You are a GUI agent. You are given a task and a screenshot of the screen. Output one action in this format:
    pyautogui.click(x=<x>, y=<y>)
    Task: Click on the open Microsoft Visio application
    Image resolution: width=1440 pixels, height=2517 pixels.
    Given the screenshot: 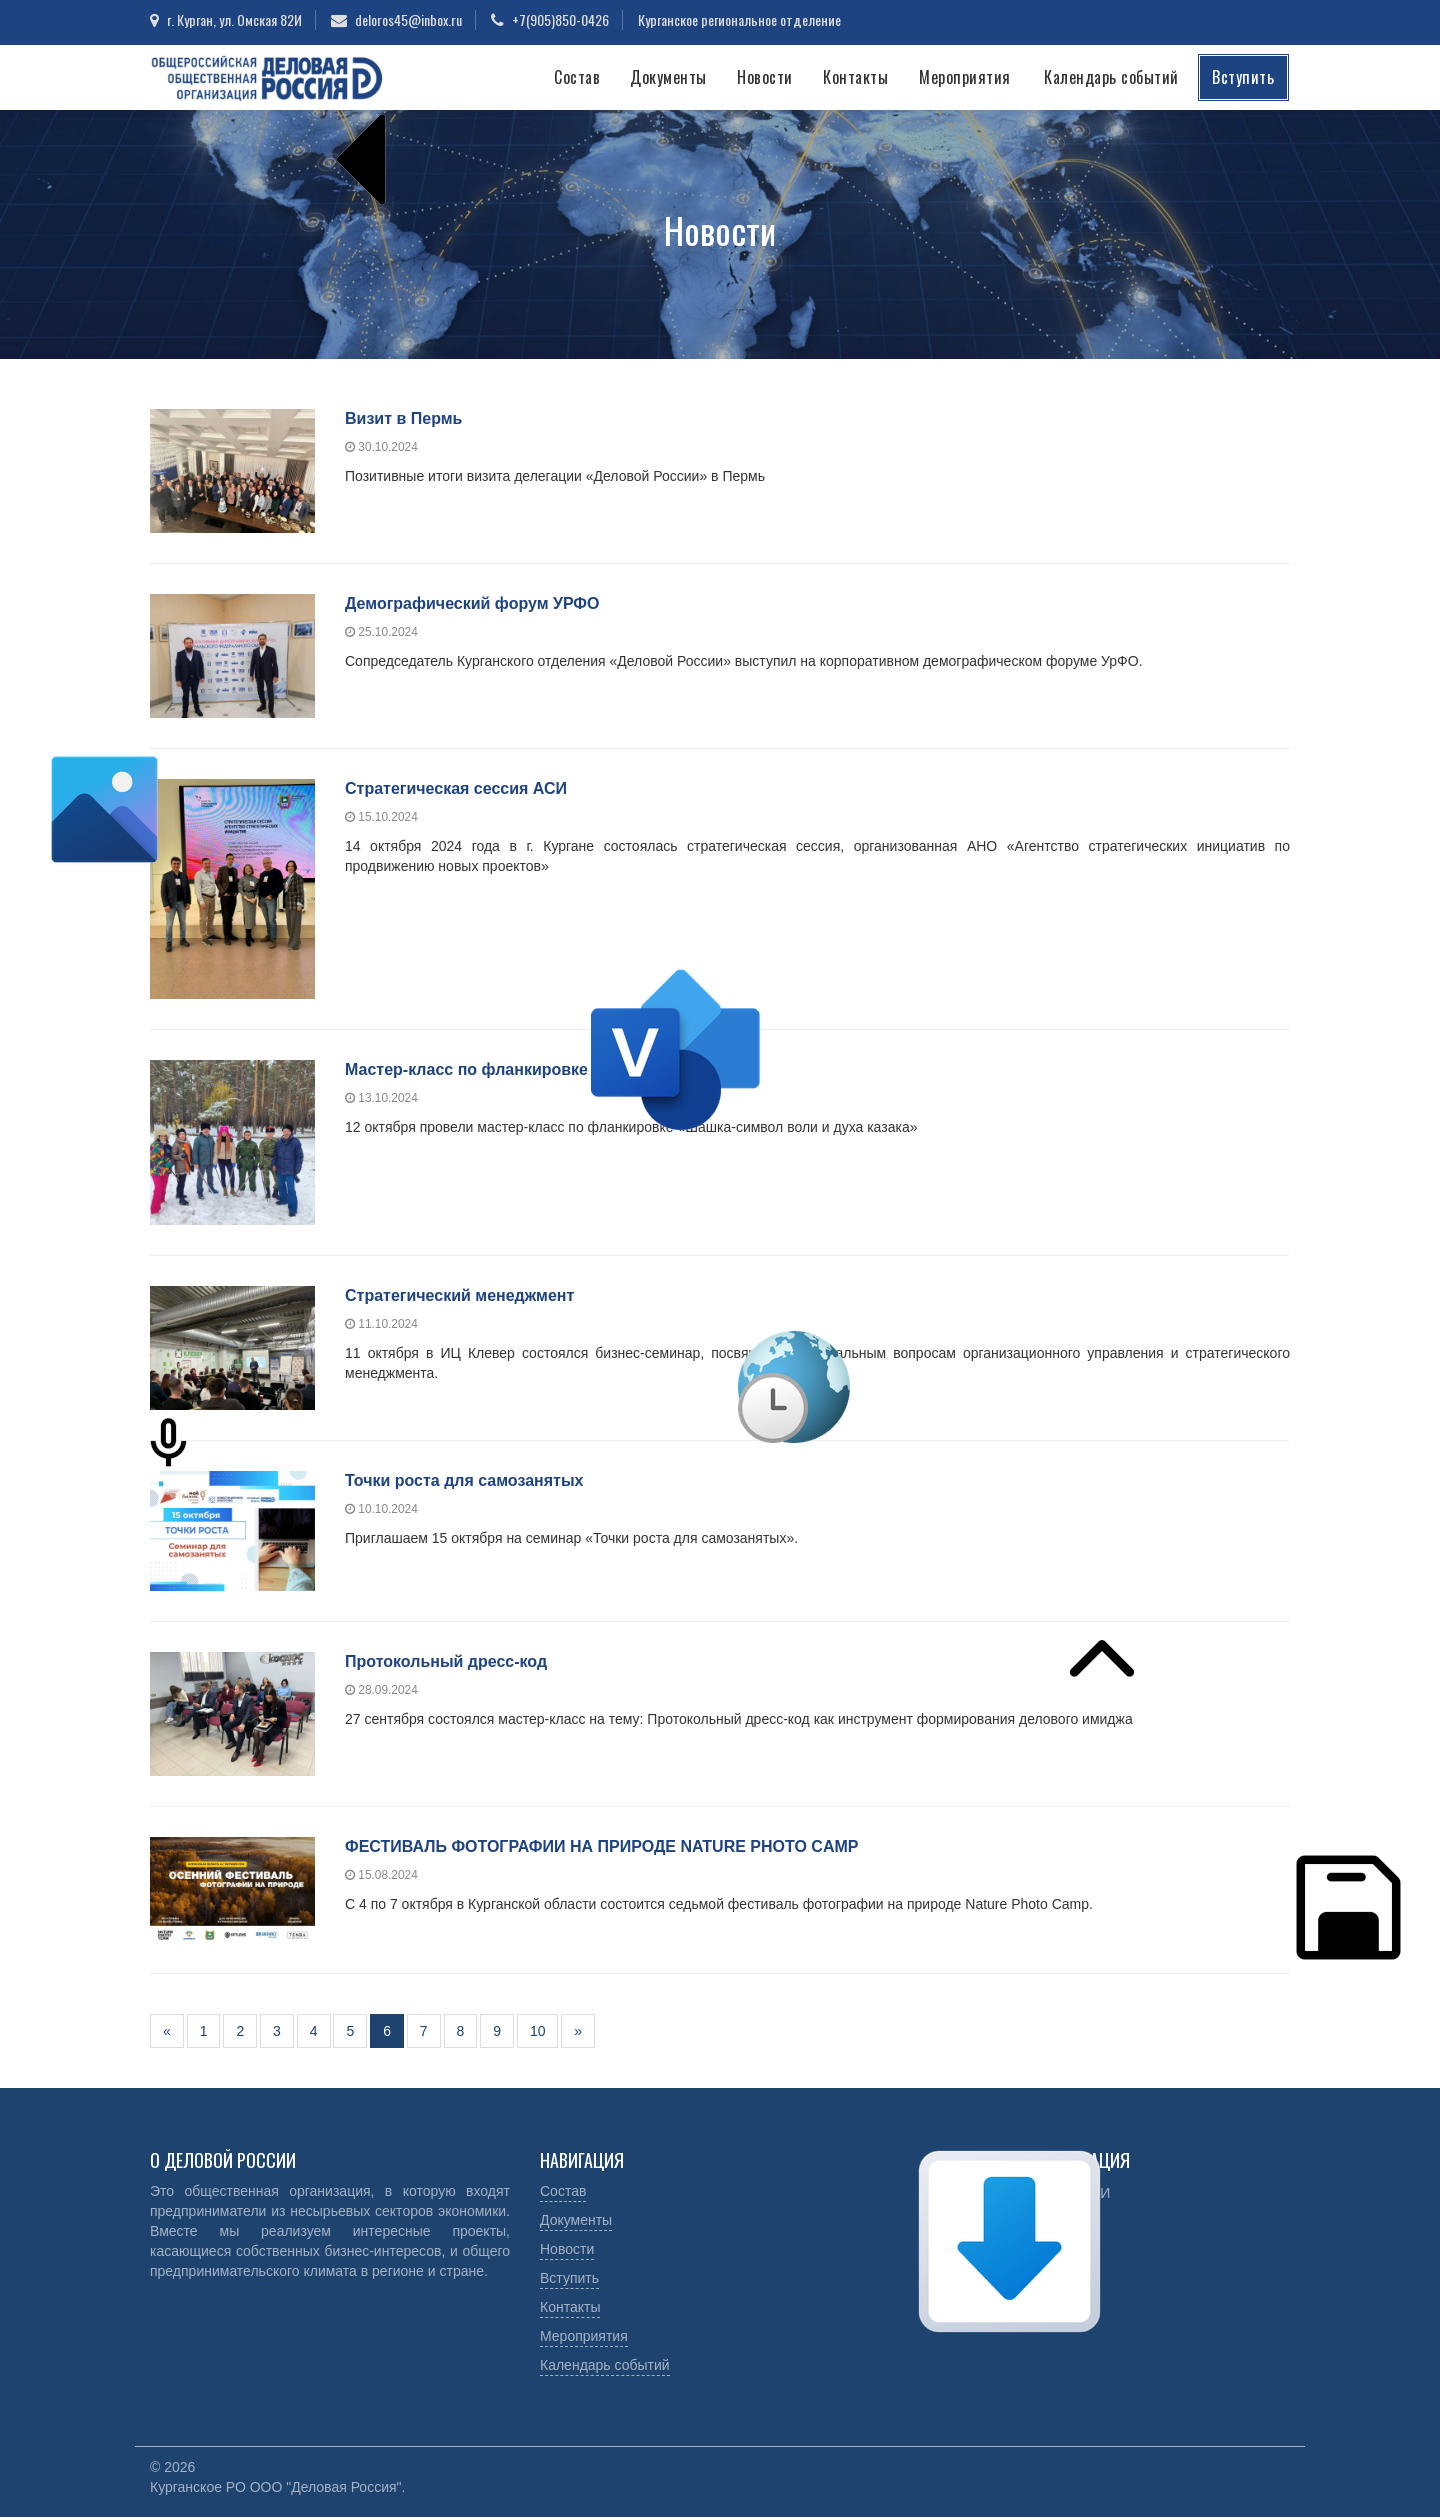 What is the action you would take?
    pyautogui.click(x=679, y=1052)
    